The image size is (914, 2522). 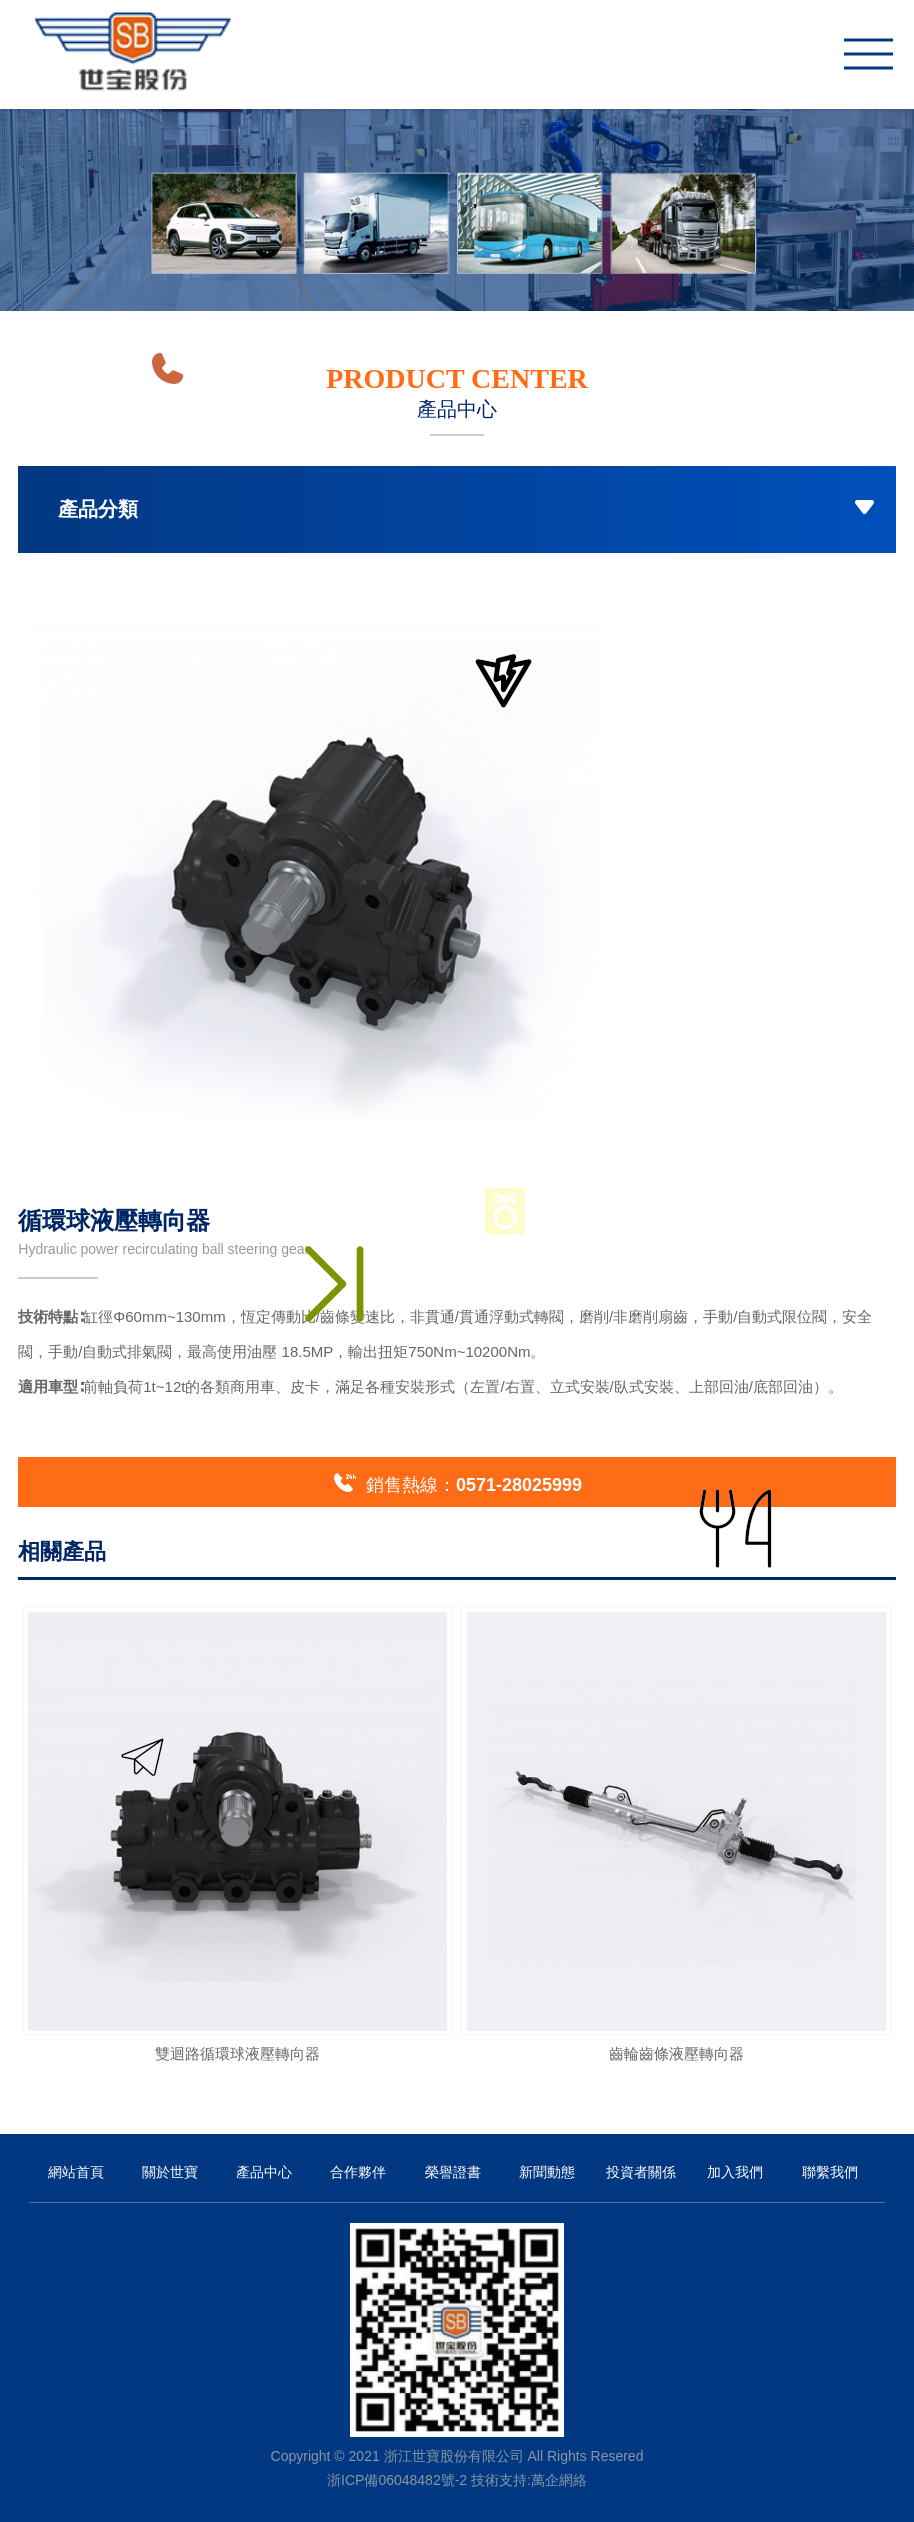 I want to click on skip to end or next item, so click(x=336, y=1284).